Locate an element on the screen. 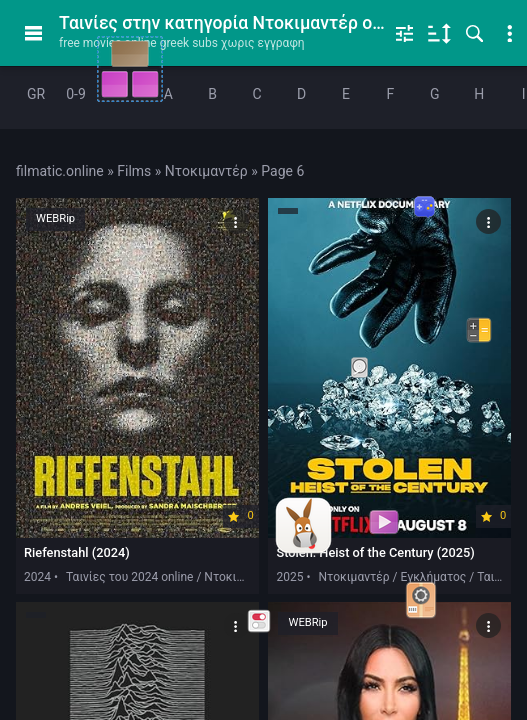  open the calculator app is located at coordinates (479, 330).